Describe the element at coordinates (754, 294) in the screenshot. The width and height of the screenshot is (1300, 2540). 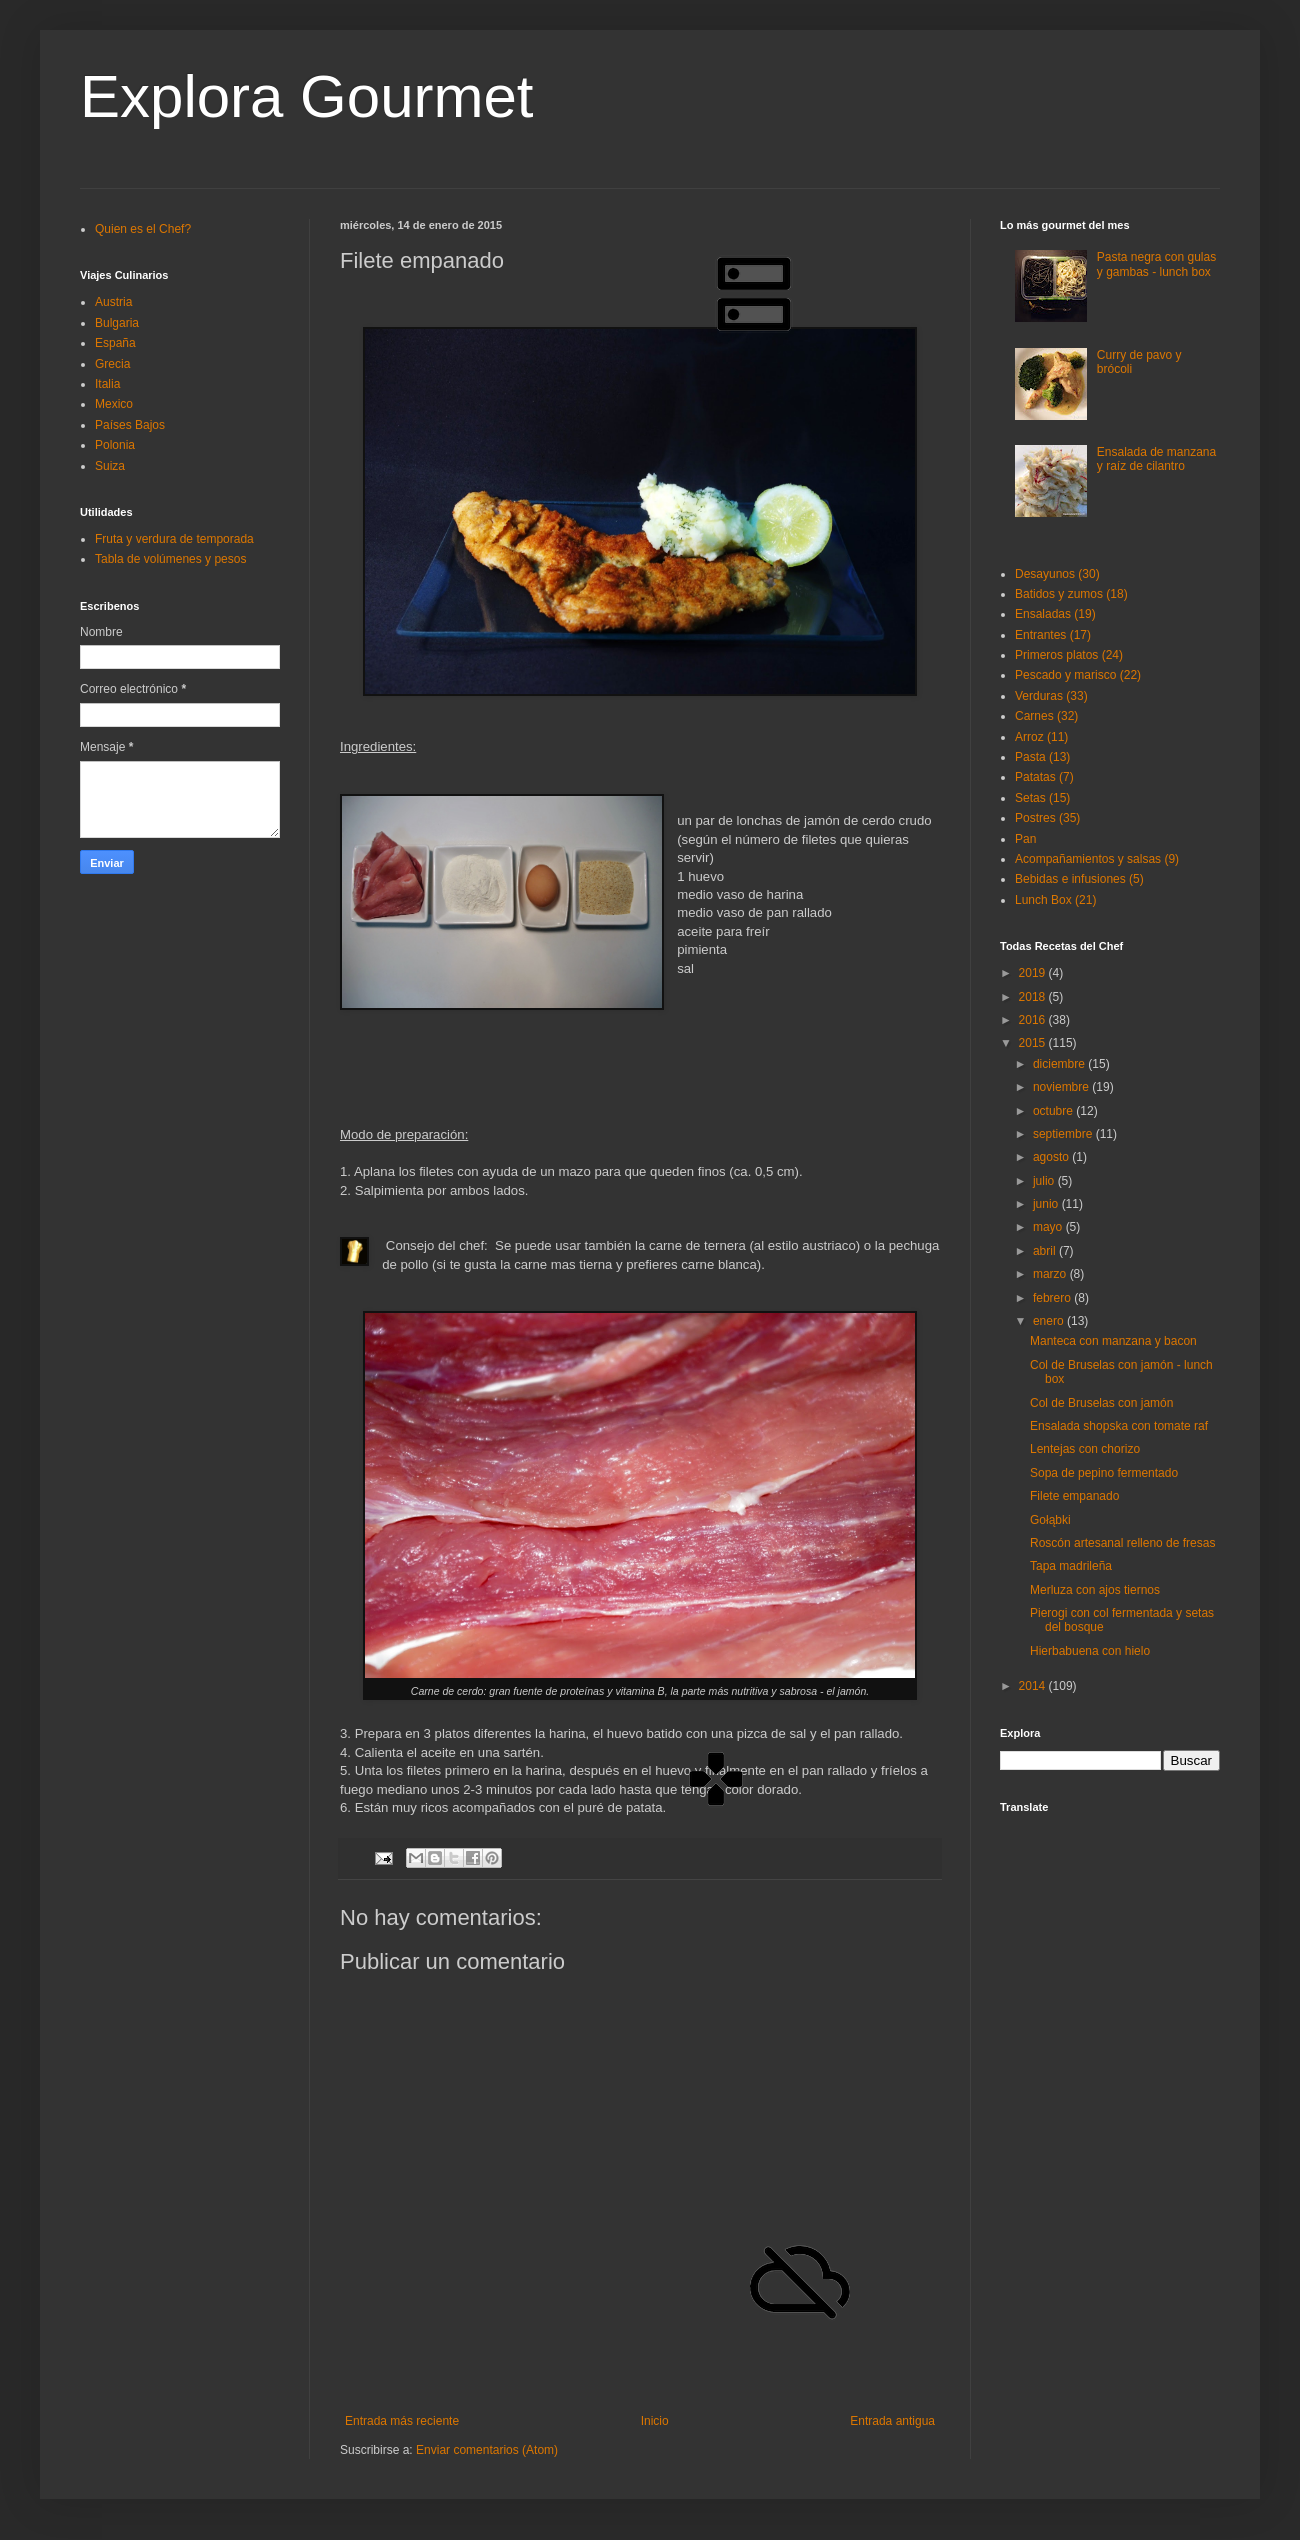
I see `access server or DNS settings` at that location.